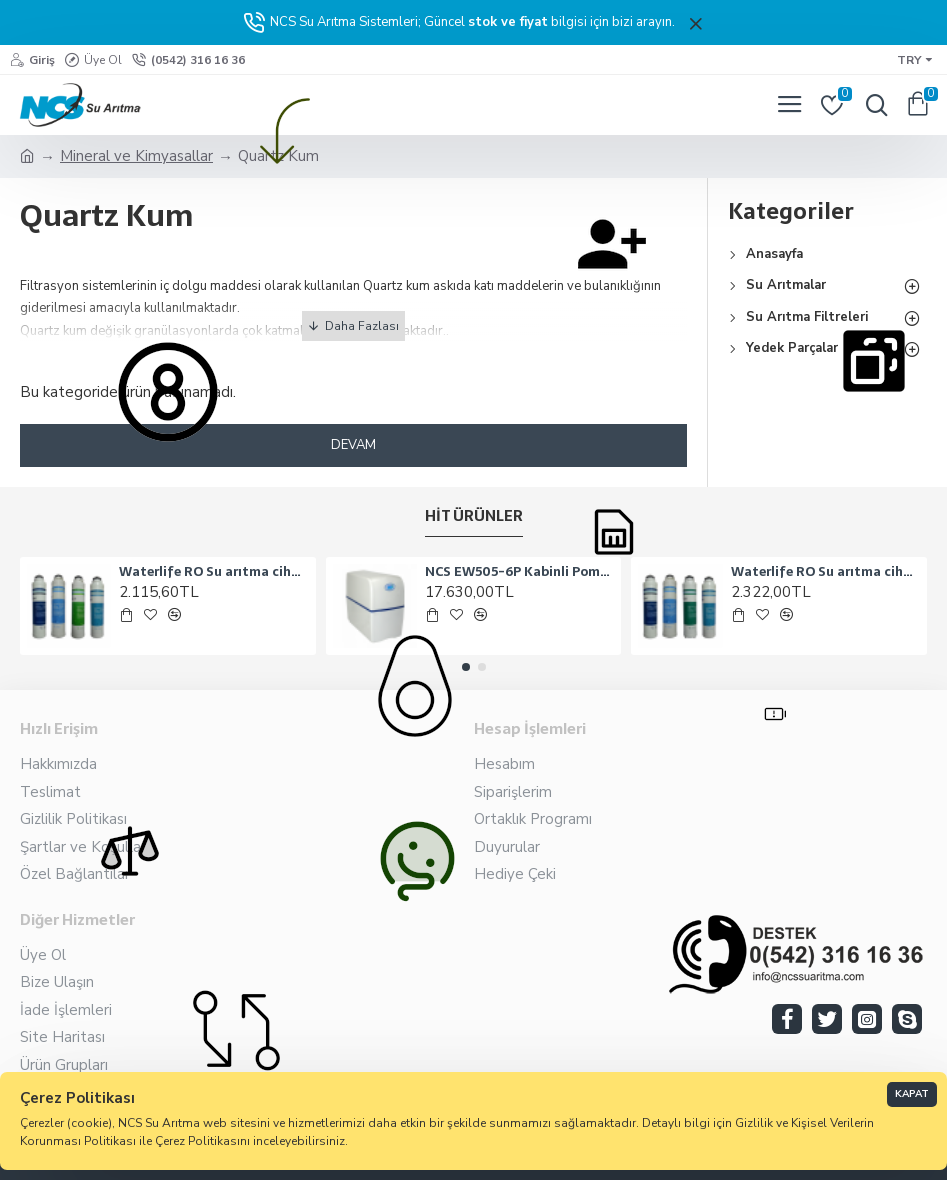  I want to click on add a new contact or friend, so click(612, 244).